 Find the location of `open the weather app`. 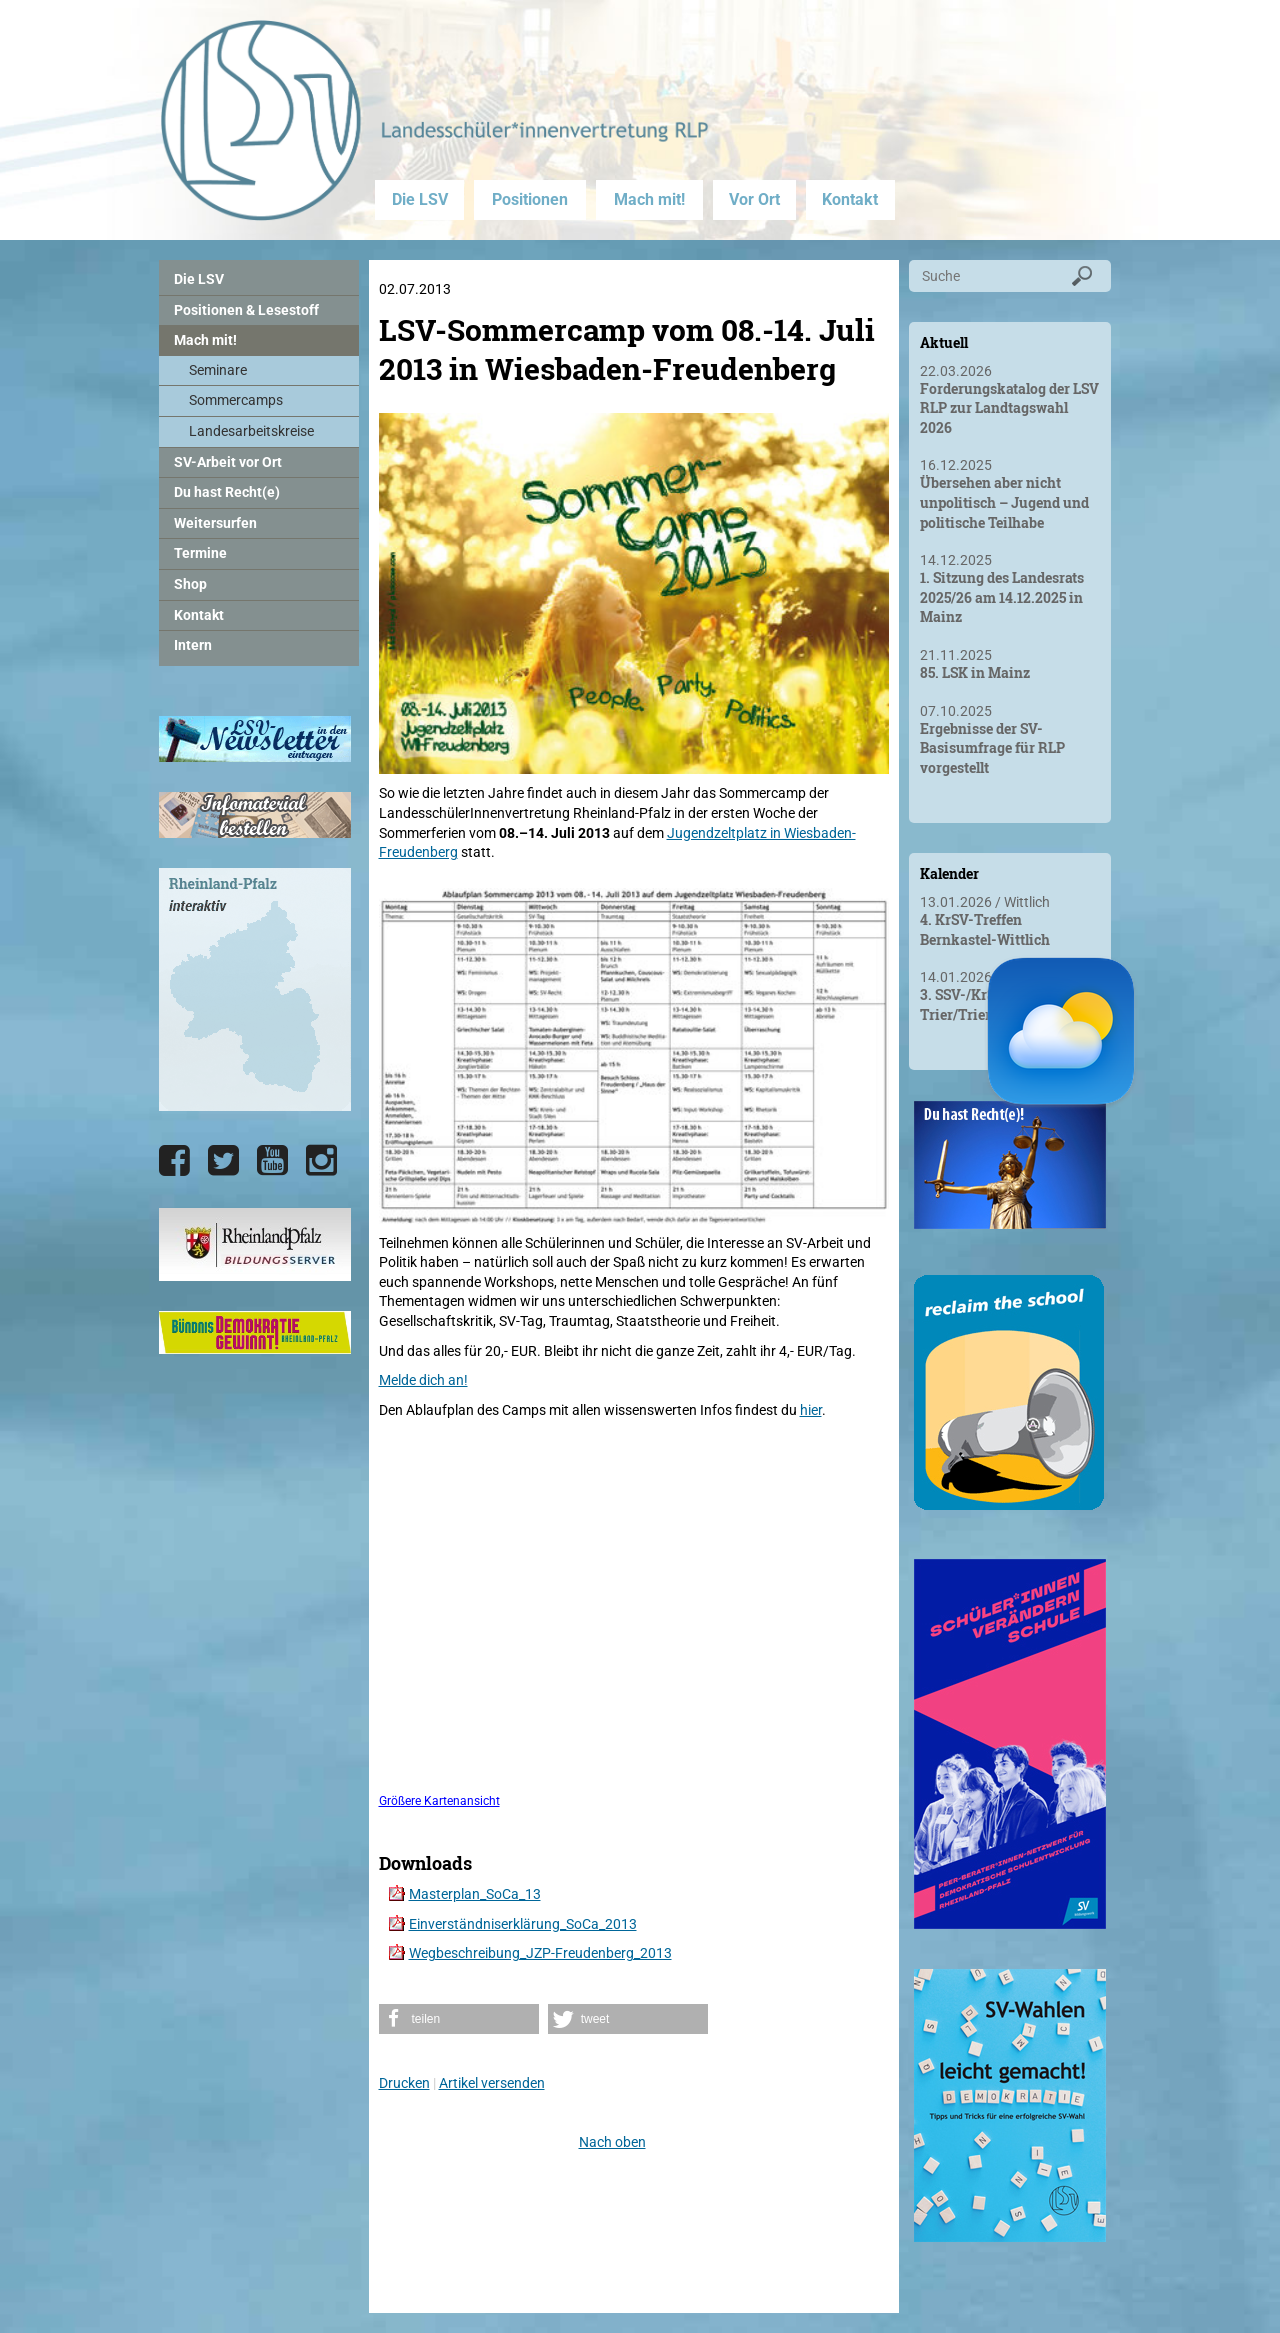

open the weather app is located at coordinates (1061, 1031).